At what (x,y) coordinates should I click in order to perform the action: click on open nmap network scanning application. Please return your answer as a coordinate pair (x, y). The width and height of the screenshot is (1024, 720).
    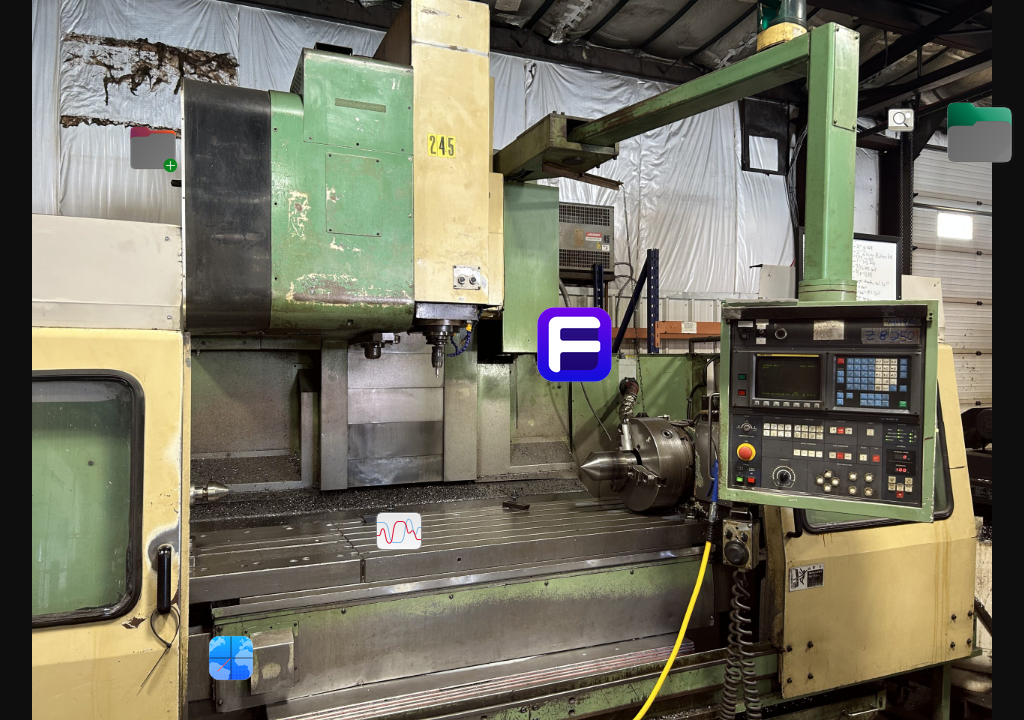
    Looking at the image, I should click on (231, 658).